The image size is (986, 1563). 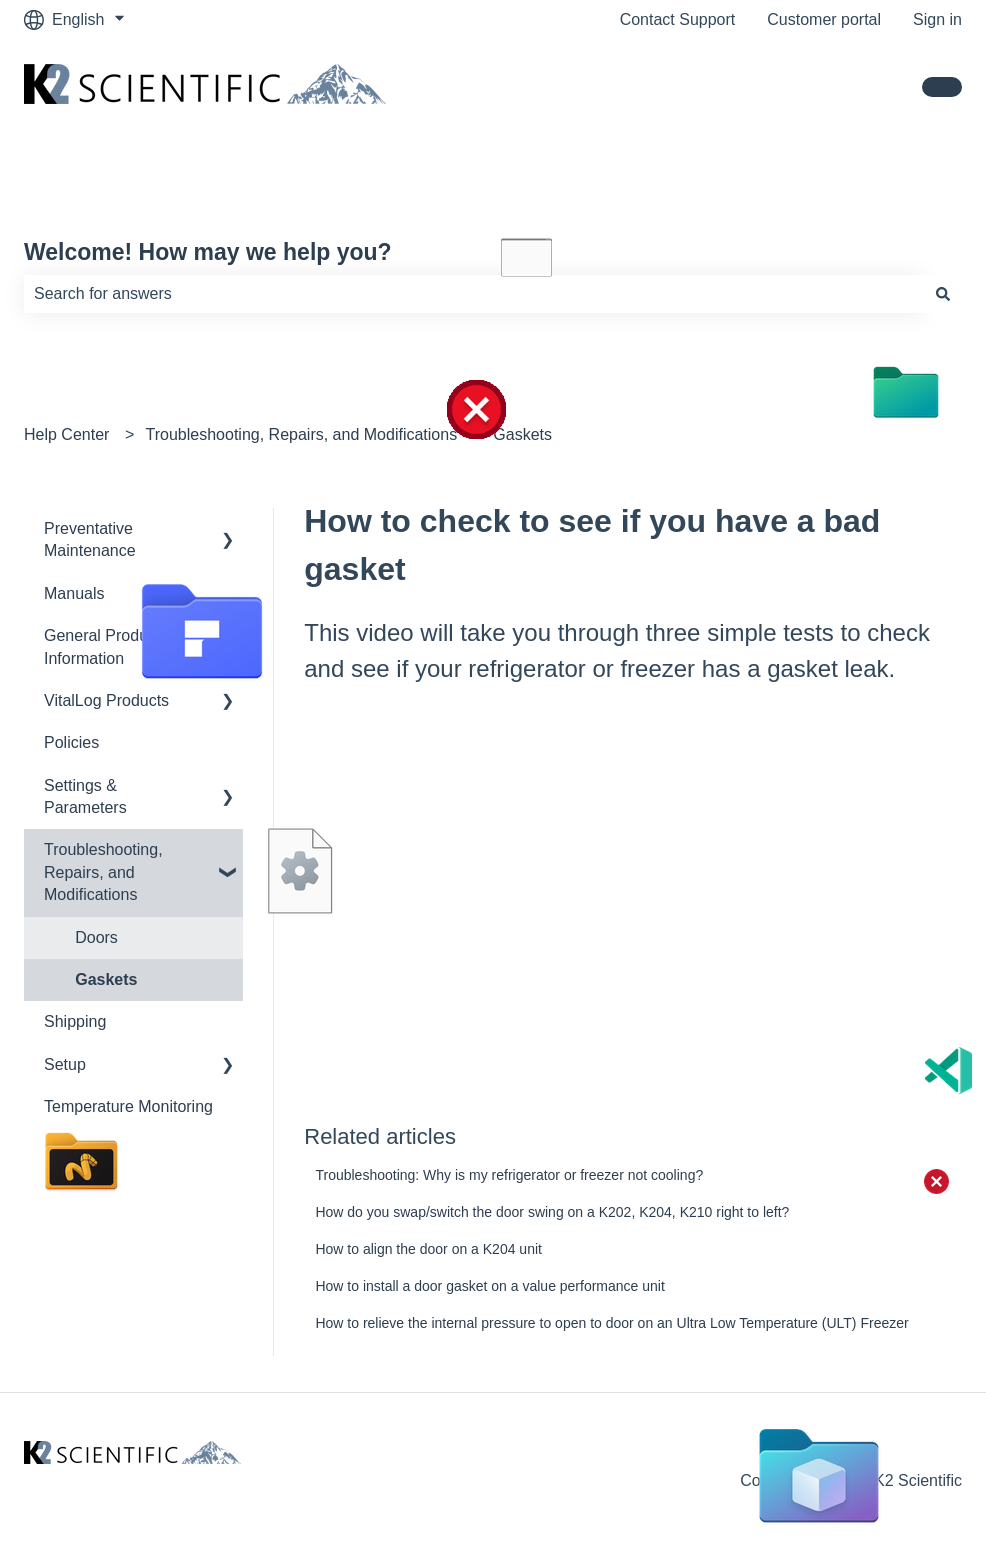 I want to click on open the green folder, so click(x=906, y=394).